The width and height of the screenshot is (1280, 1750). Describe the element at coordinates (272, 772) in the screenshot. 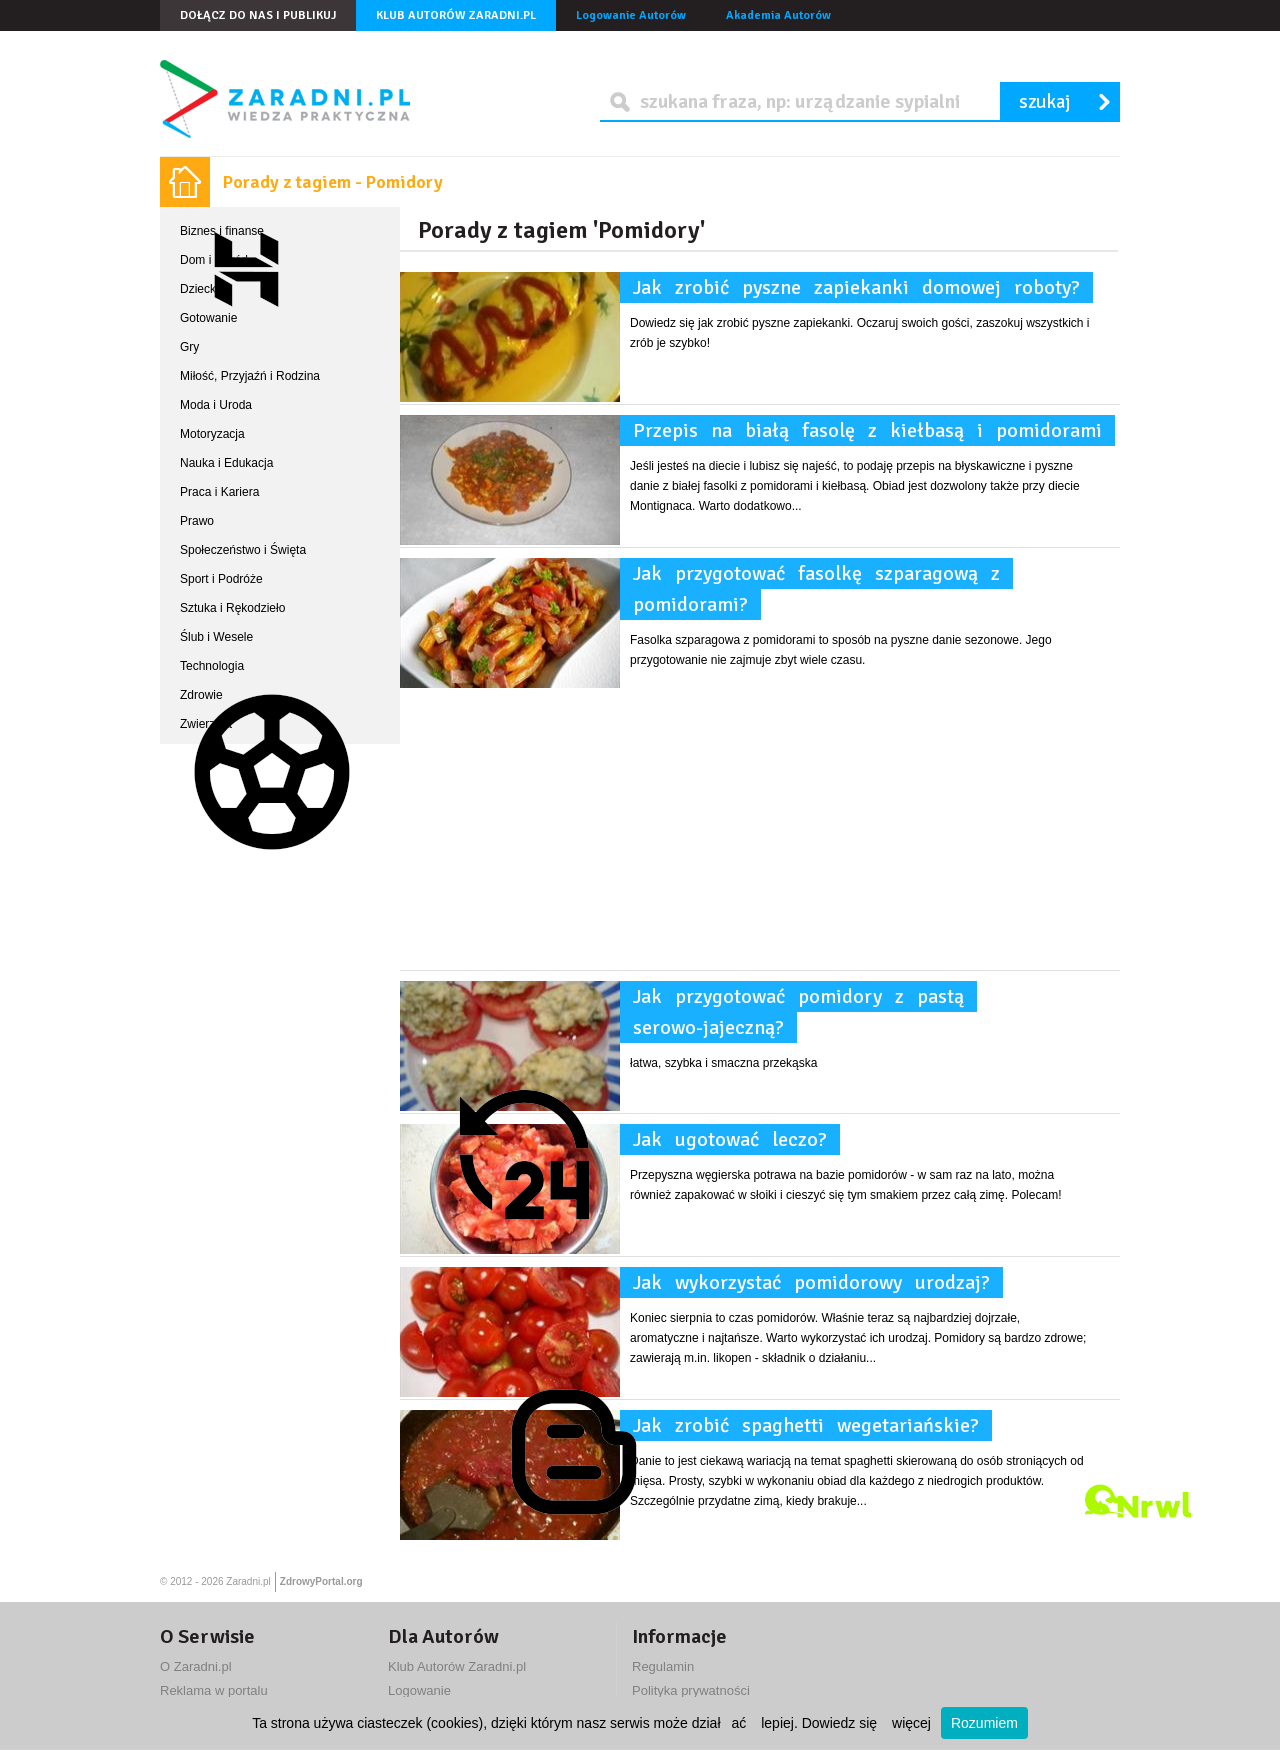

I see `access football or soccer content` at that location.